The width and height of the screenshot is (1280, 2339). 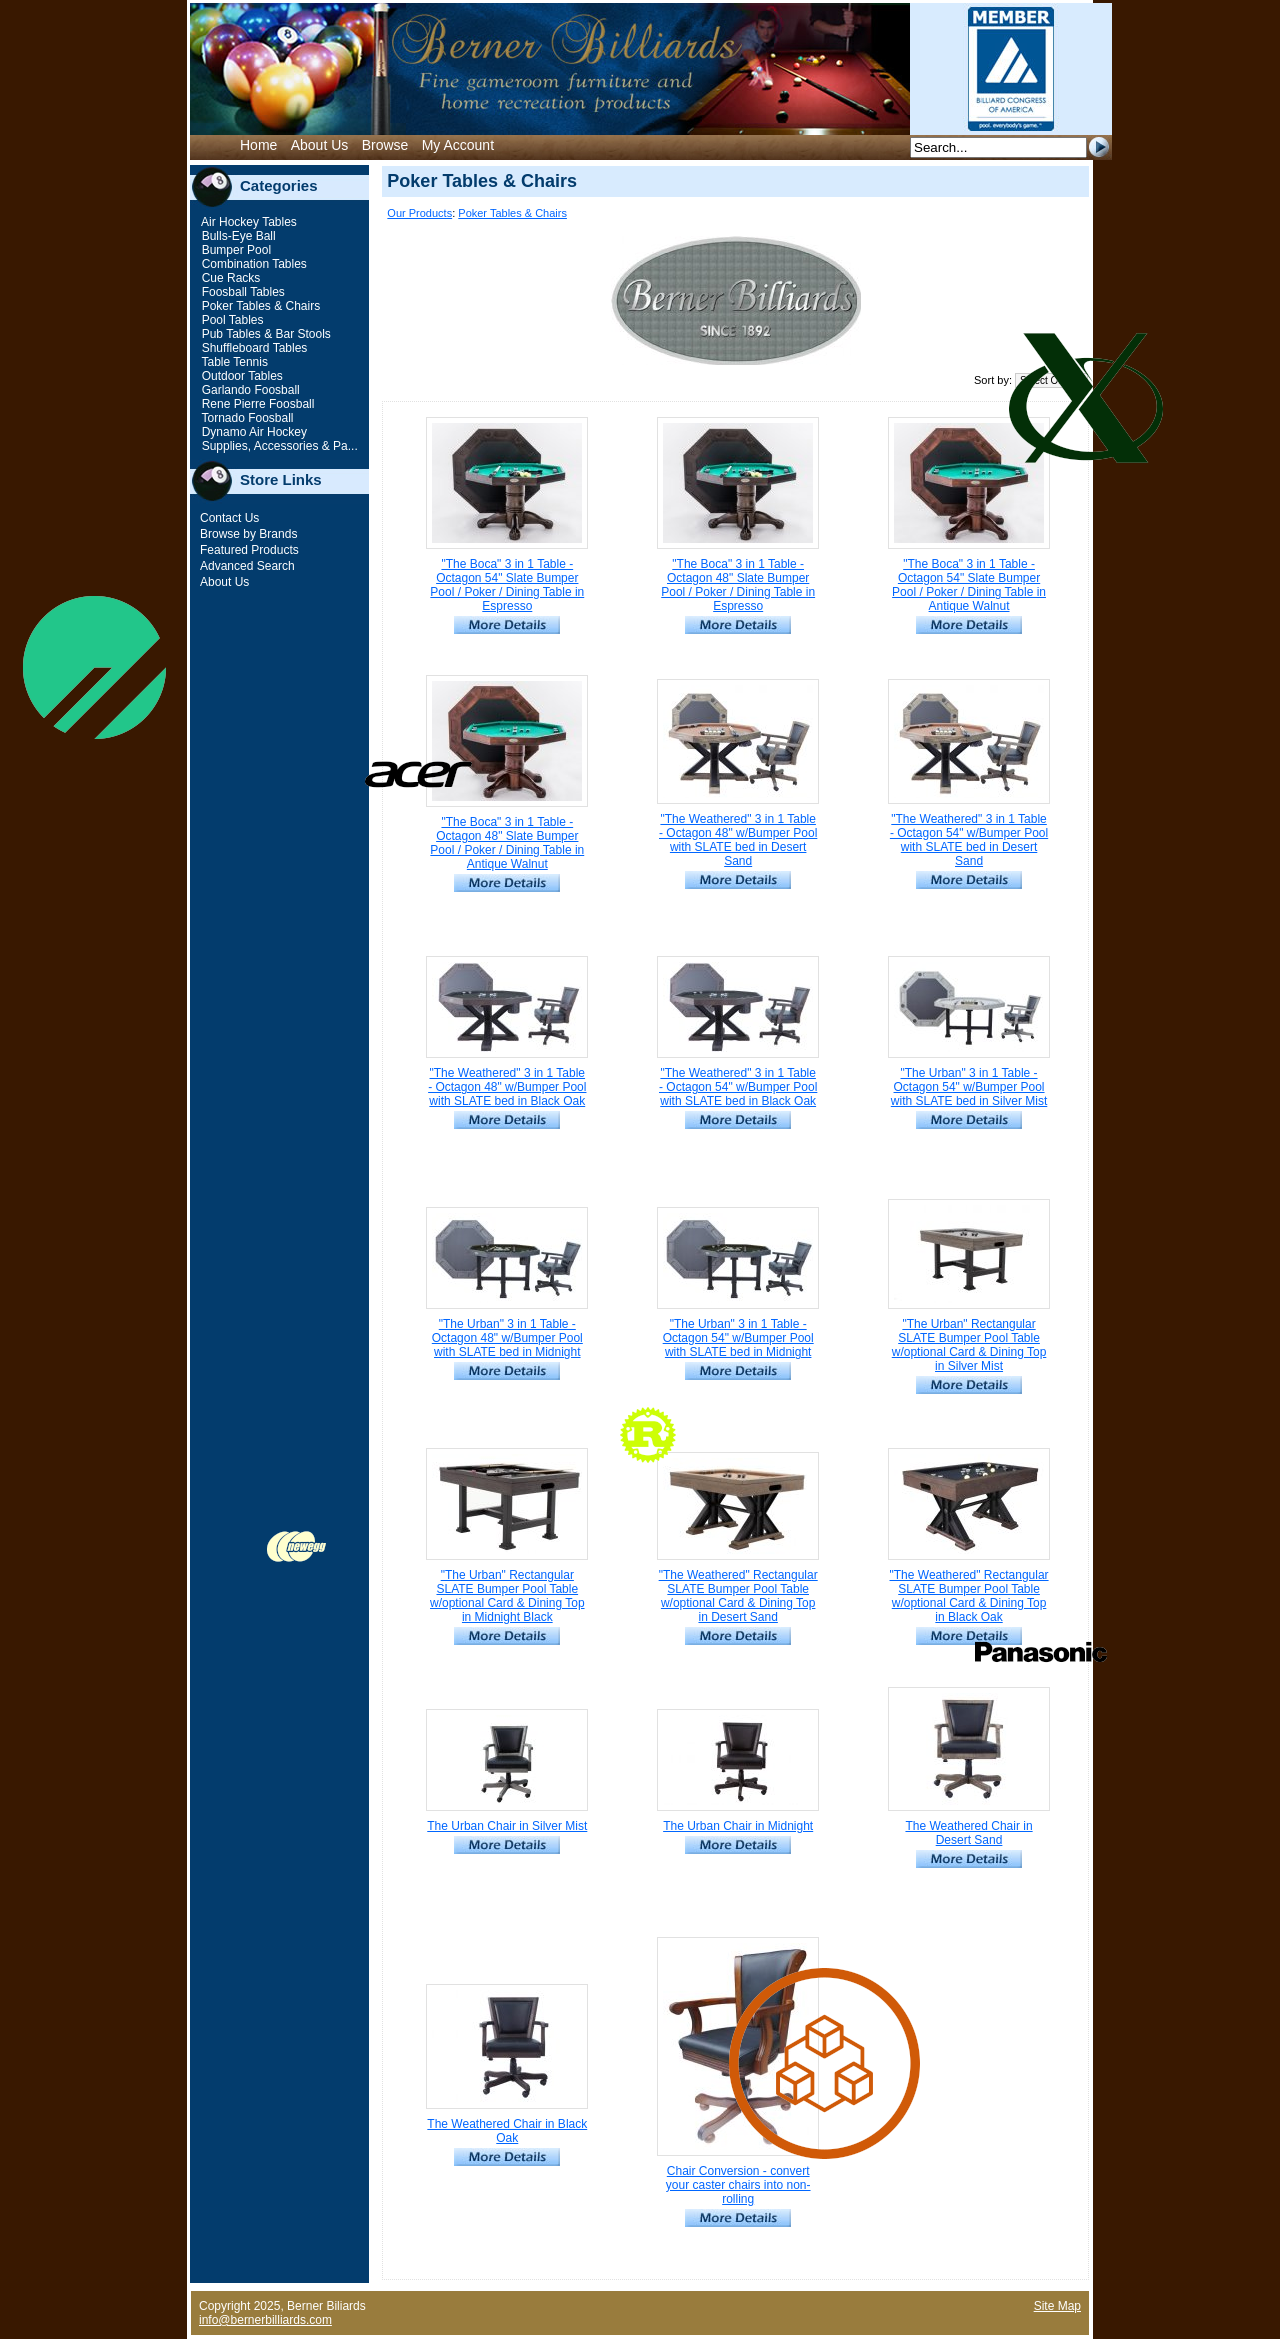 What do you see at coordinates (1041, 1652) in the screenshot?
I see `panasonic brand logo` at bounding box center [1041, 1652].